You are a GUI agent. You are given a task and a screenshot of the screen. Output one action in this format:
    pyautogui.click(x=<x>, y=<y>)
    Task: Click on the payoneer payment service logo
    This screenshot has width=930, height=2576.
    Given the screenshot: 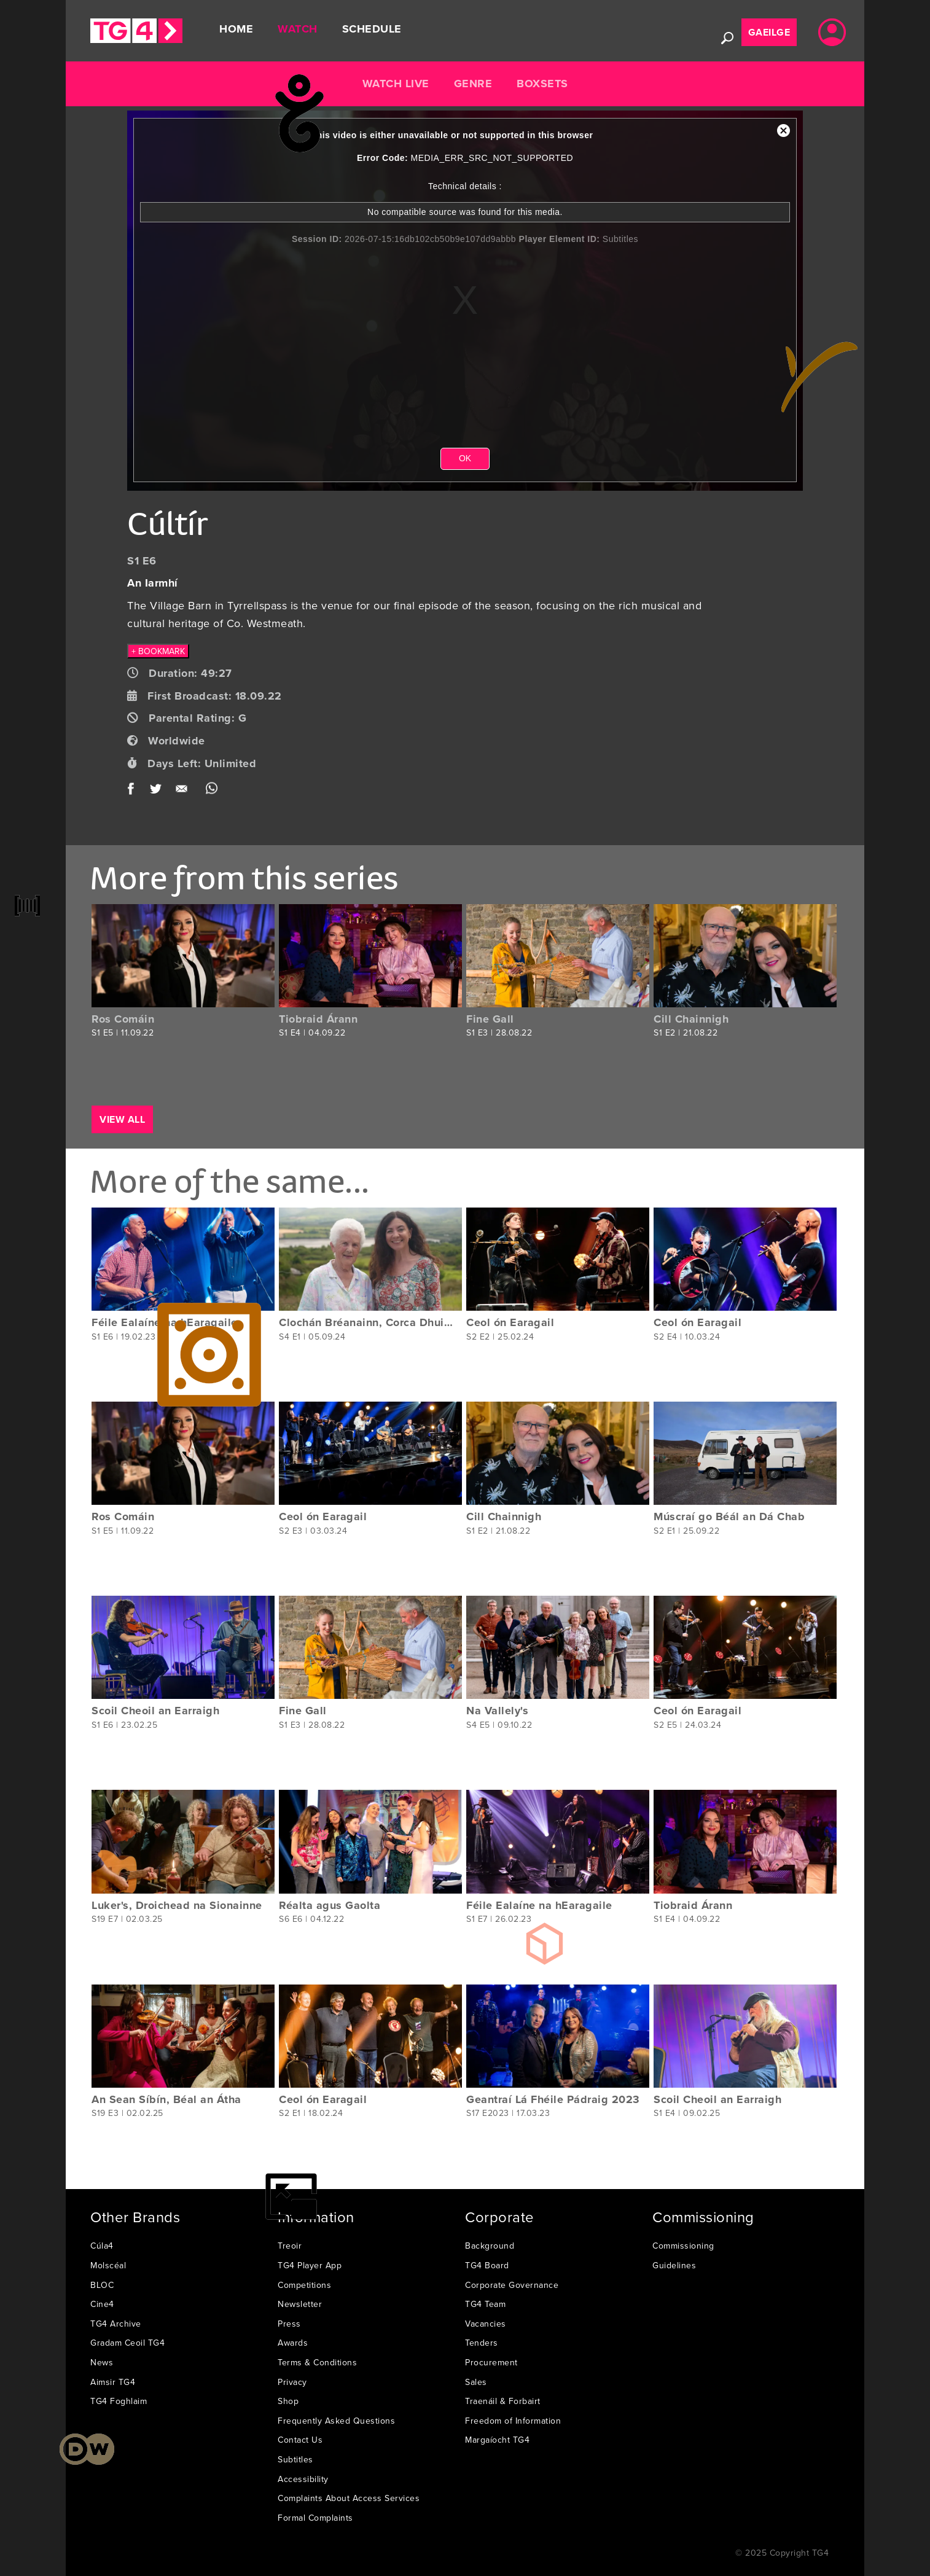 What is the action you would take?
    pyautogui.click(x=819, y=377)
    